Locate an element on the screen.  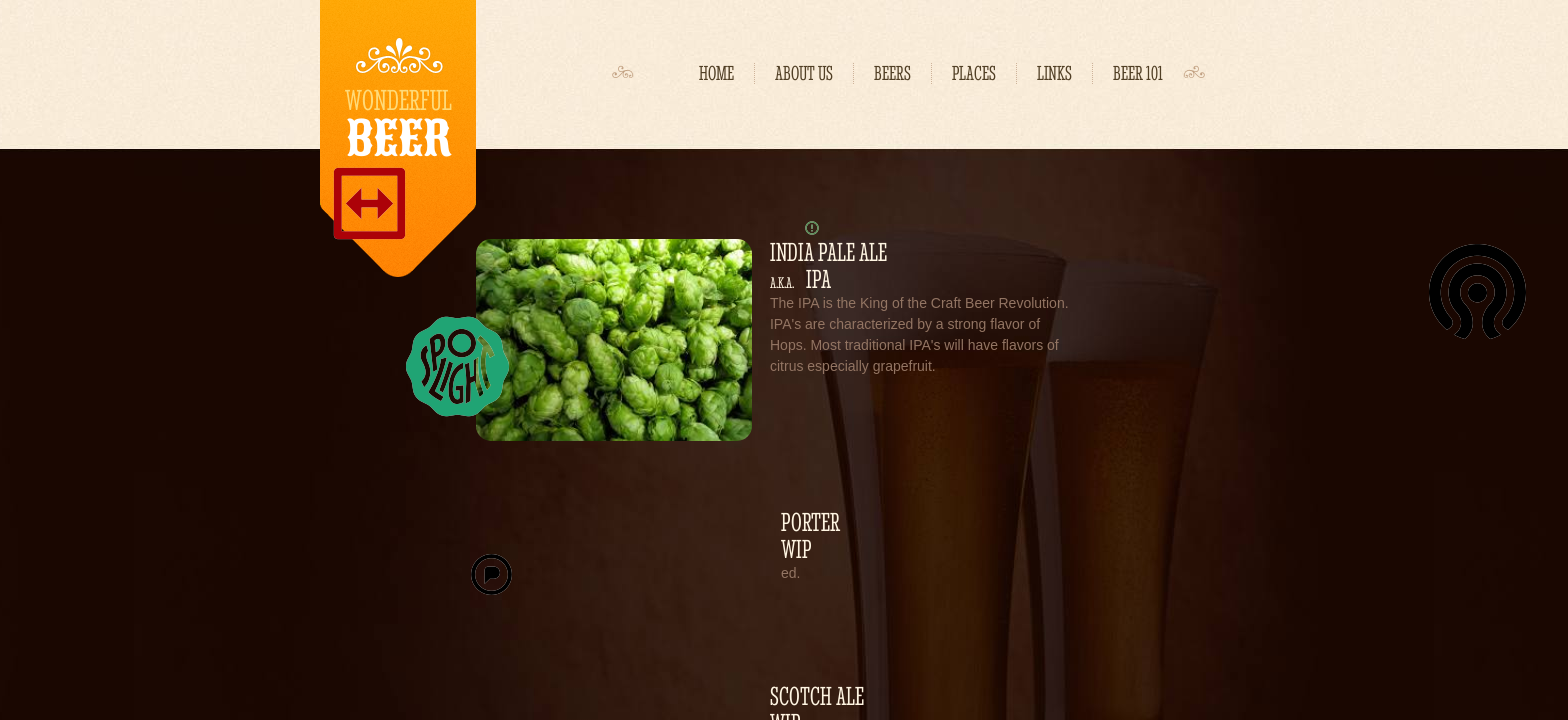
indicates a warning or error state is located at coordinates (812, 228).